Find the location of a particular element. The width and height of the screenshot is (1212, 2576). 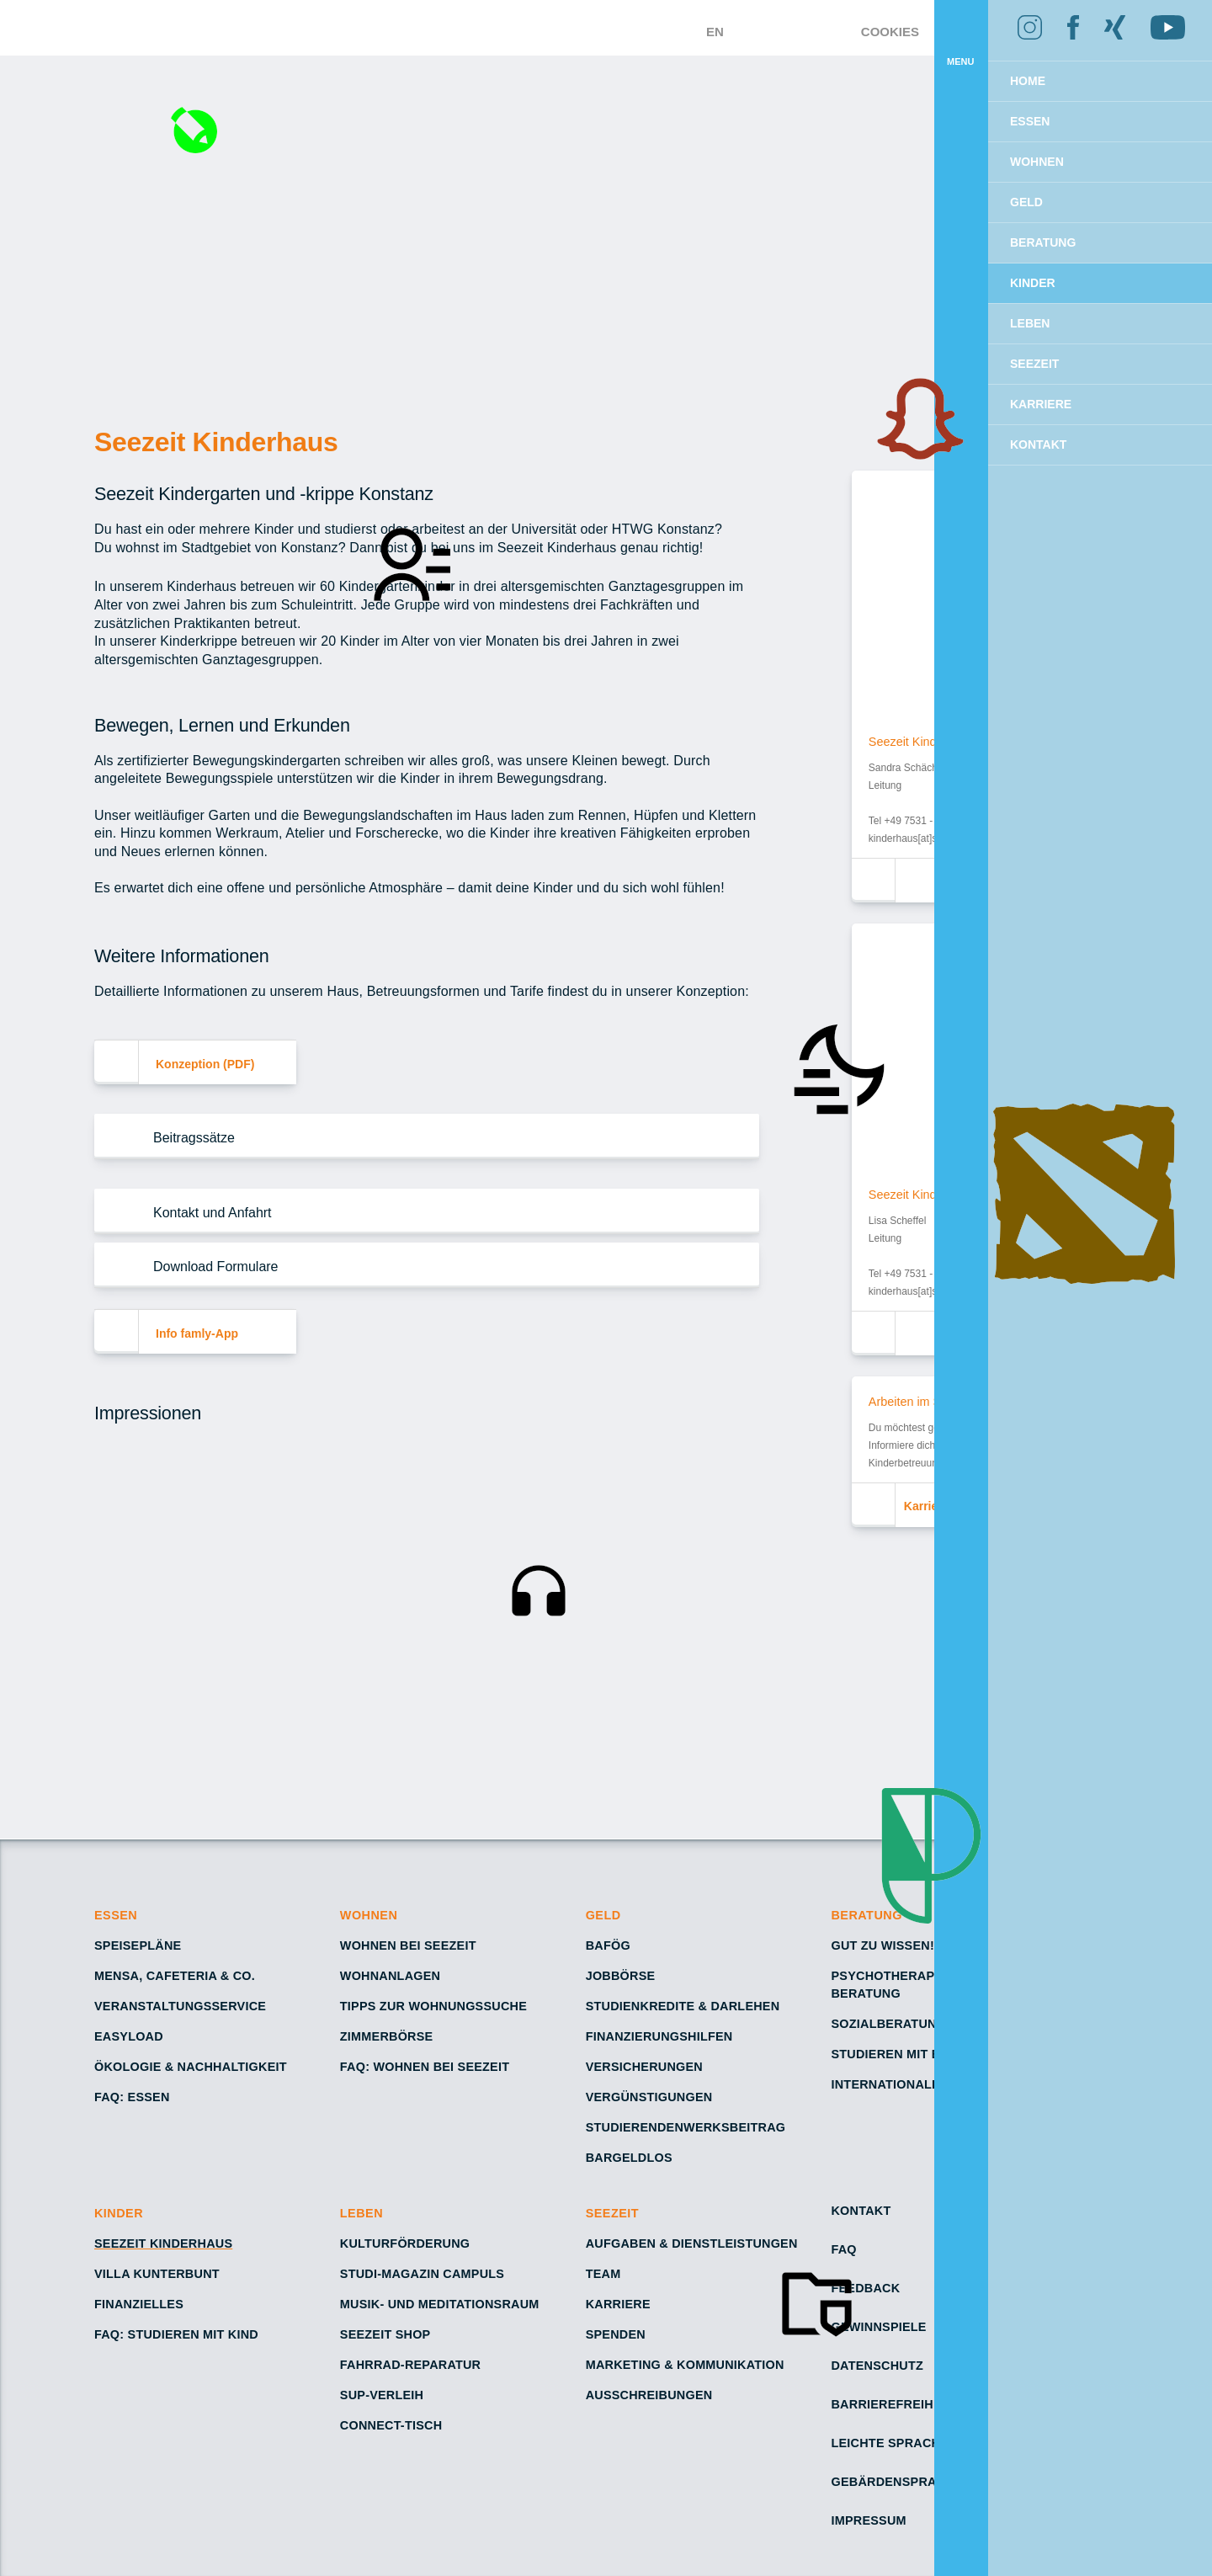

open snapchat is located at coordinates (920, 417).